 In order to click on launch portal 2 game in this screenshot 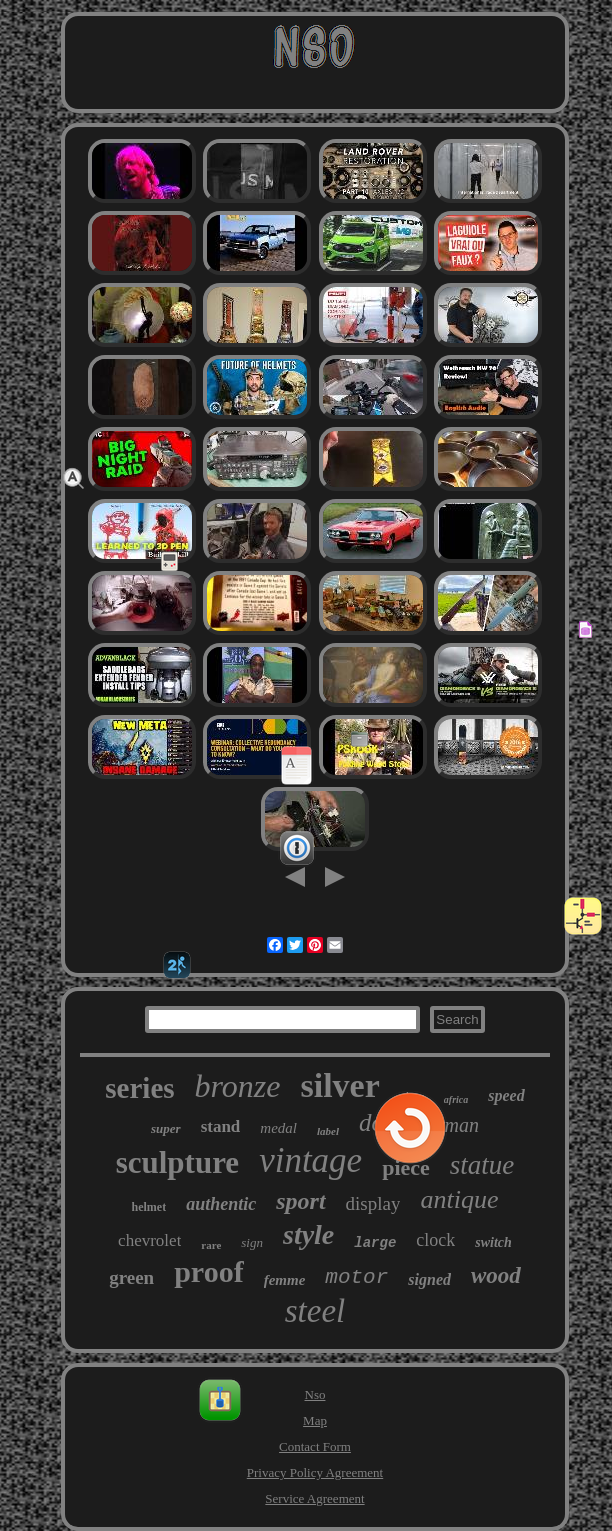, I will do `click(177, 965)`.